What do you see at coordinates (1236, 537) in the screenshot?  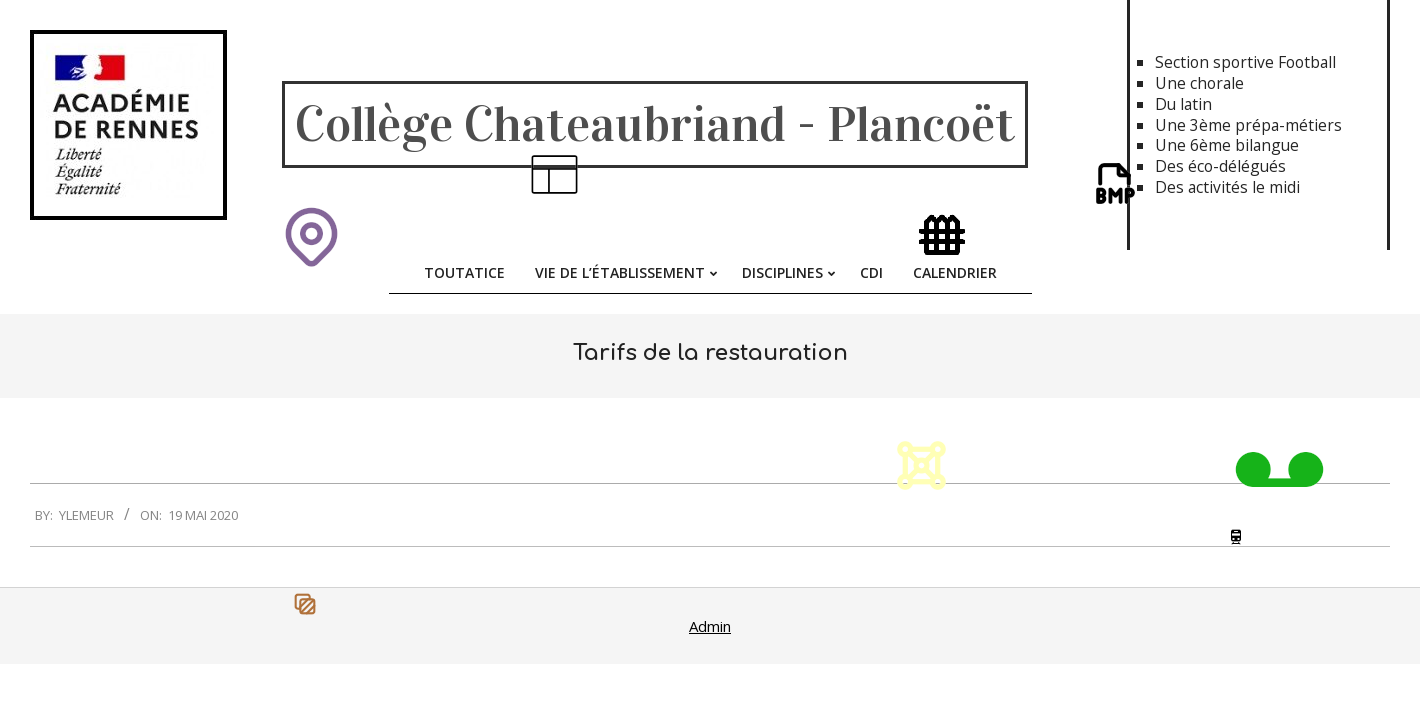 I see `view subway or metro transit options` at bounding box center [1236, 537].